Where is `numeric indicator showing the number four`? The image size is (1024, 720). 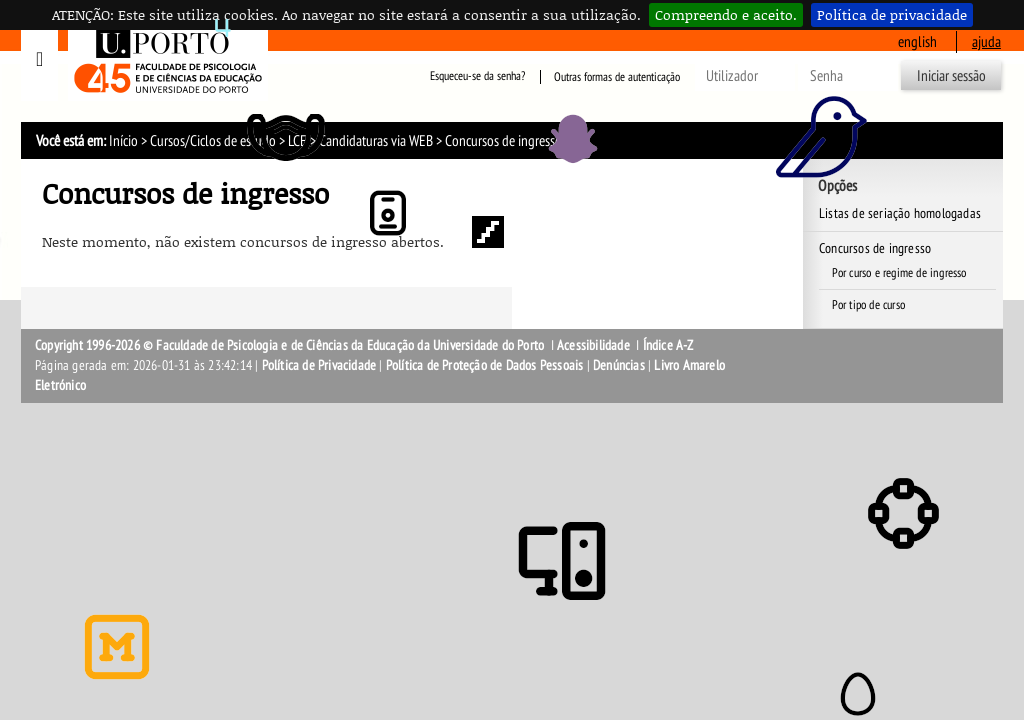
numeric indicator showing the number four is located at coordinates (223, 28).